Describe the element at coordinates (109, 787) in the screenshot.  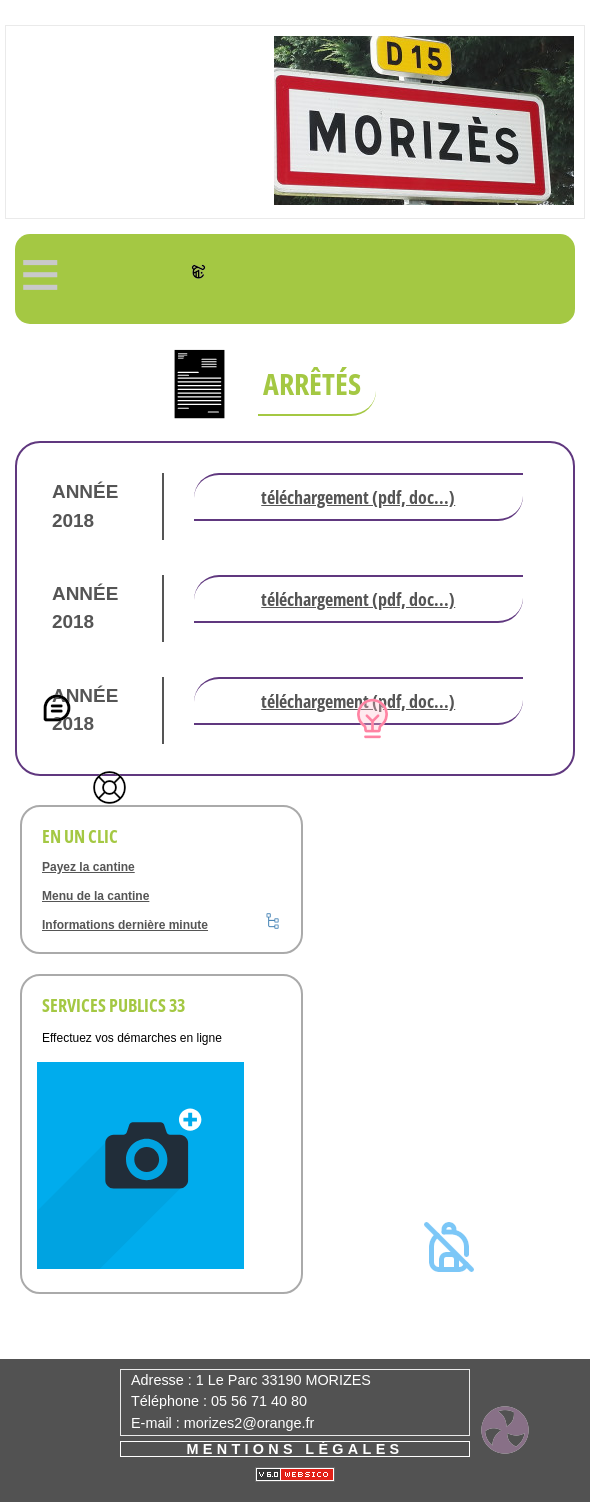
I see `access help or support` at that location.